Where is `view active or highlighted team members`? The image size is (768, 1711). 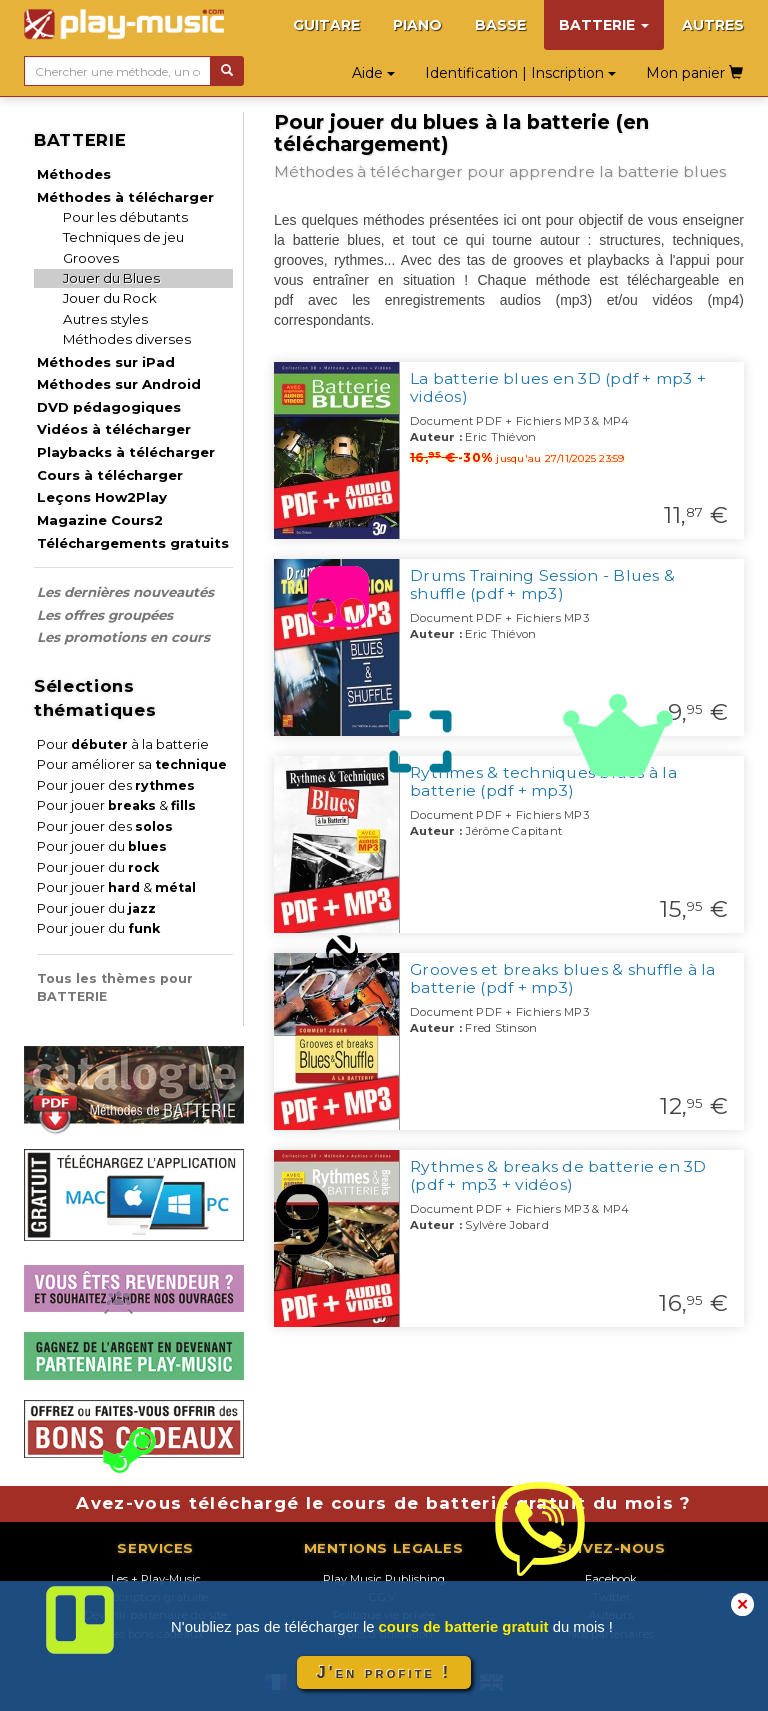 view active or highlighted team members is located at coordinates (118, 1299).